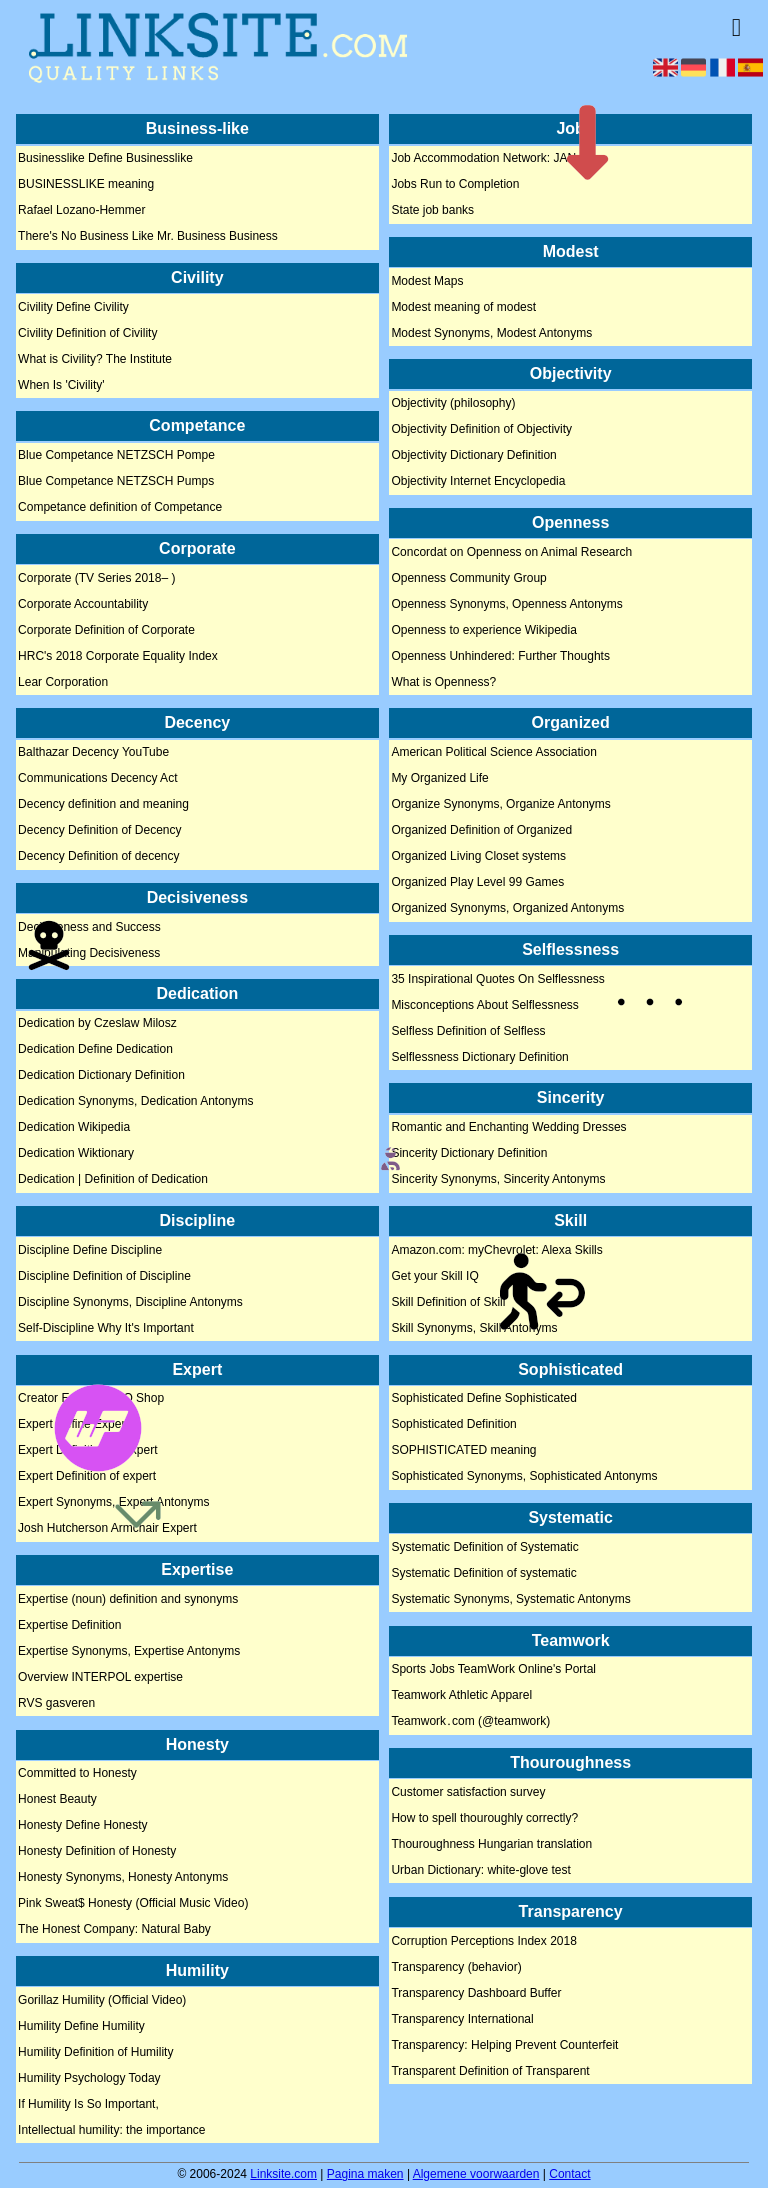  Describe the element at coordinates (587, 142) in the screenshot. I see `scroll down to see more content` at that location.